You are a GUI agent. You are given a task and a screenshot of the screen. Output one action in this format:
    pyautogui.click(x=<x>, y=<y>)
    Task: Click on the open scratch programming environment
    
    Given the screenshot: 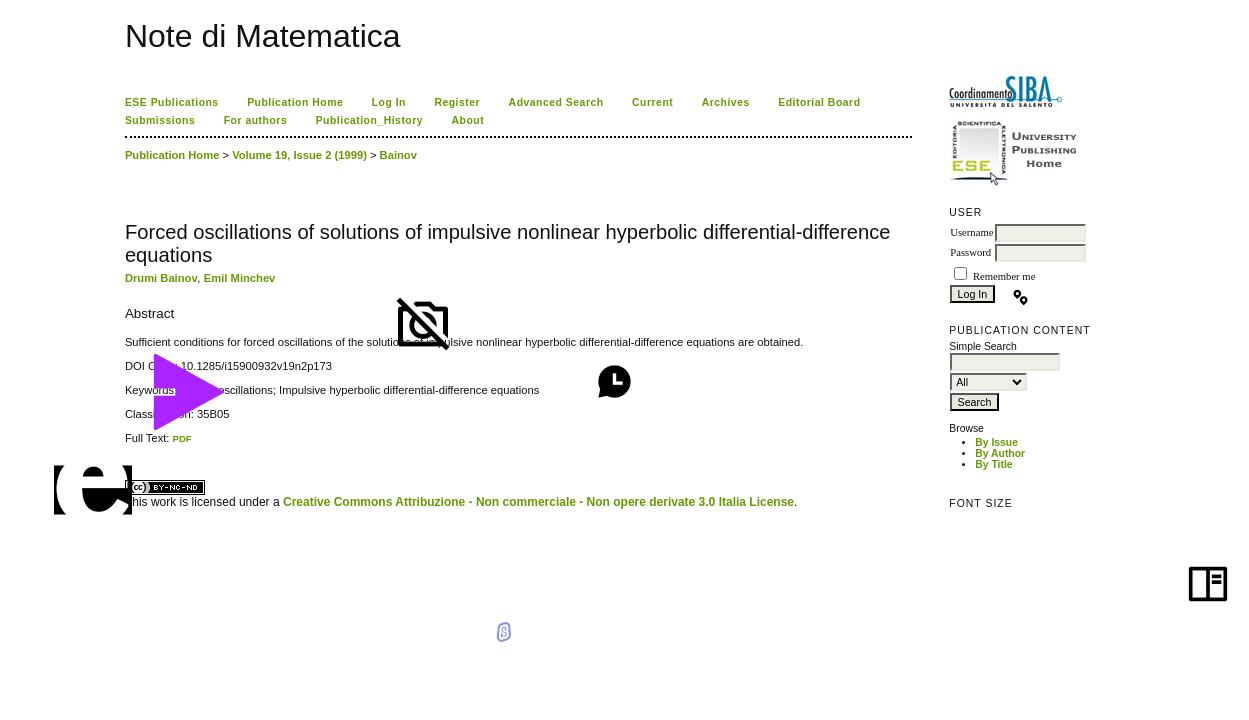 What is the action you would take?
    pyautogui.click(x=504, y=632)
    